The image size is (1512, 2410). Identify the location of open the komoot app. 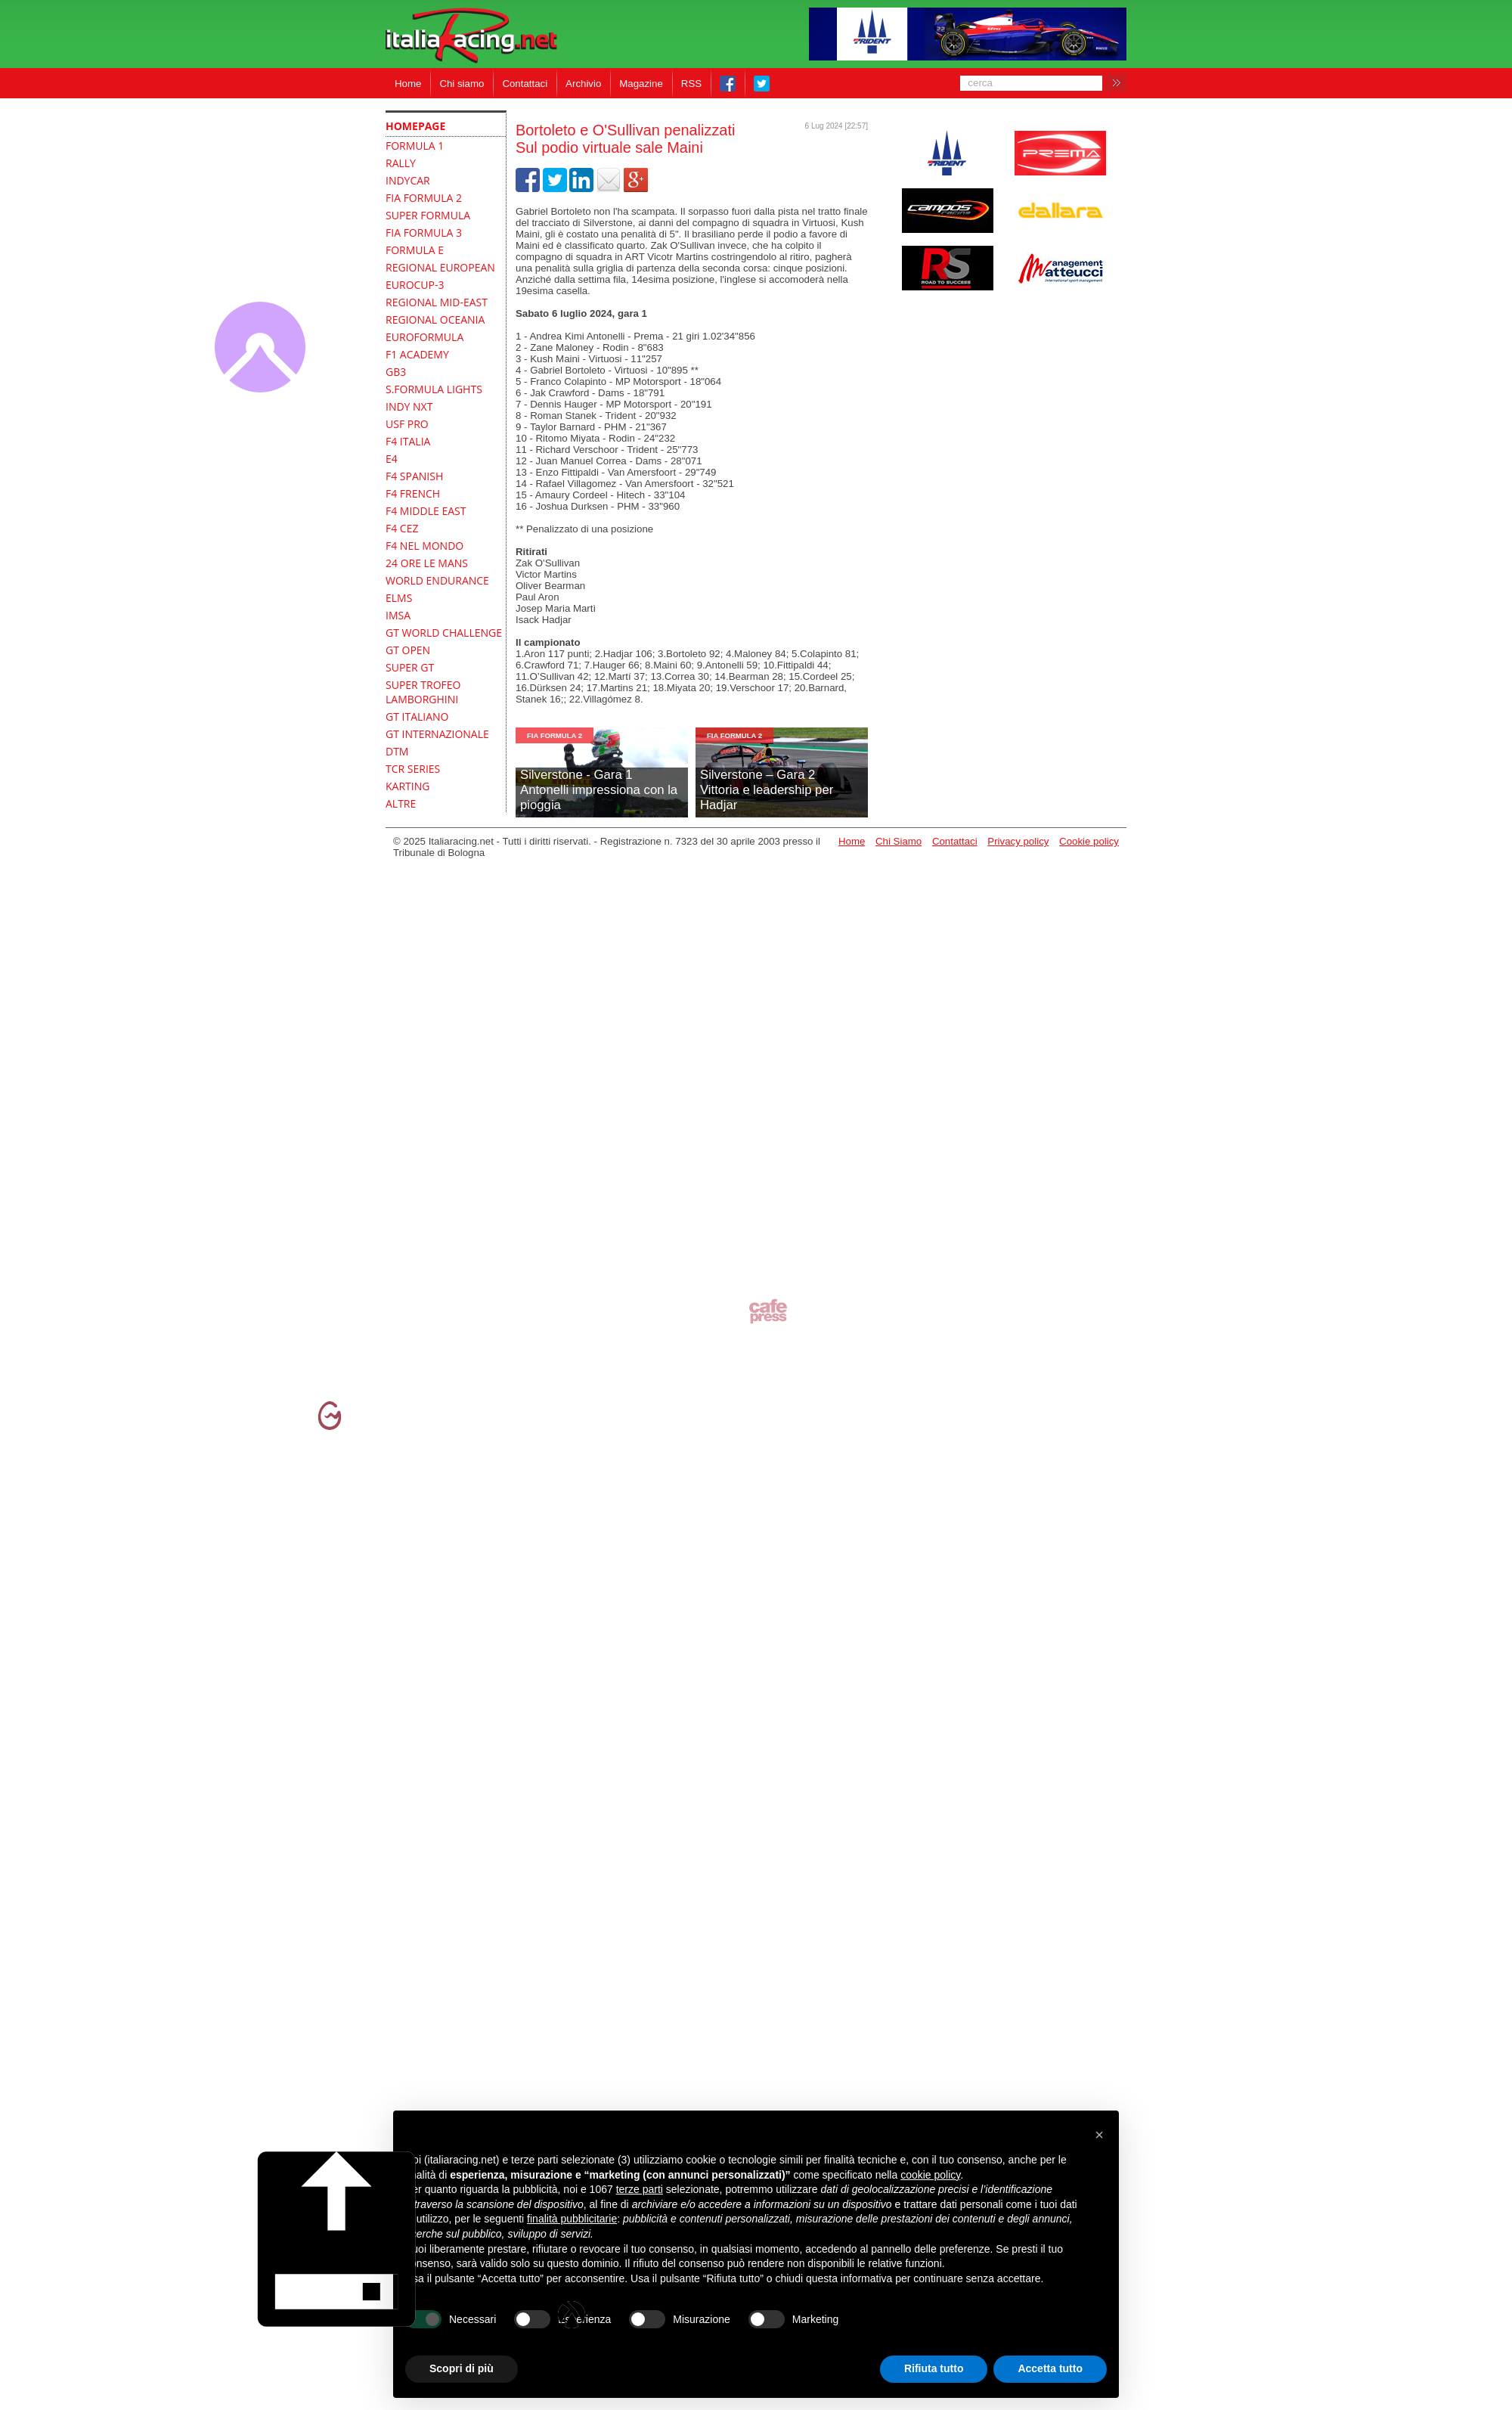
(260, 347).